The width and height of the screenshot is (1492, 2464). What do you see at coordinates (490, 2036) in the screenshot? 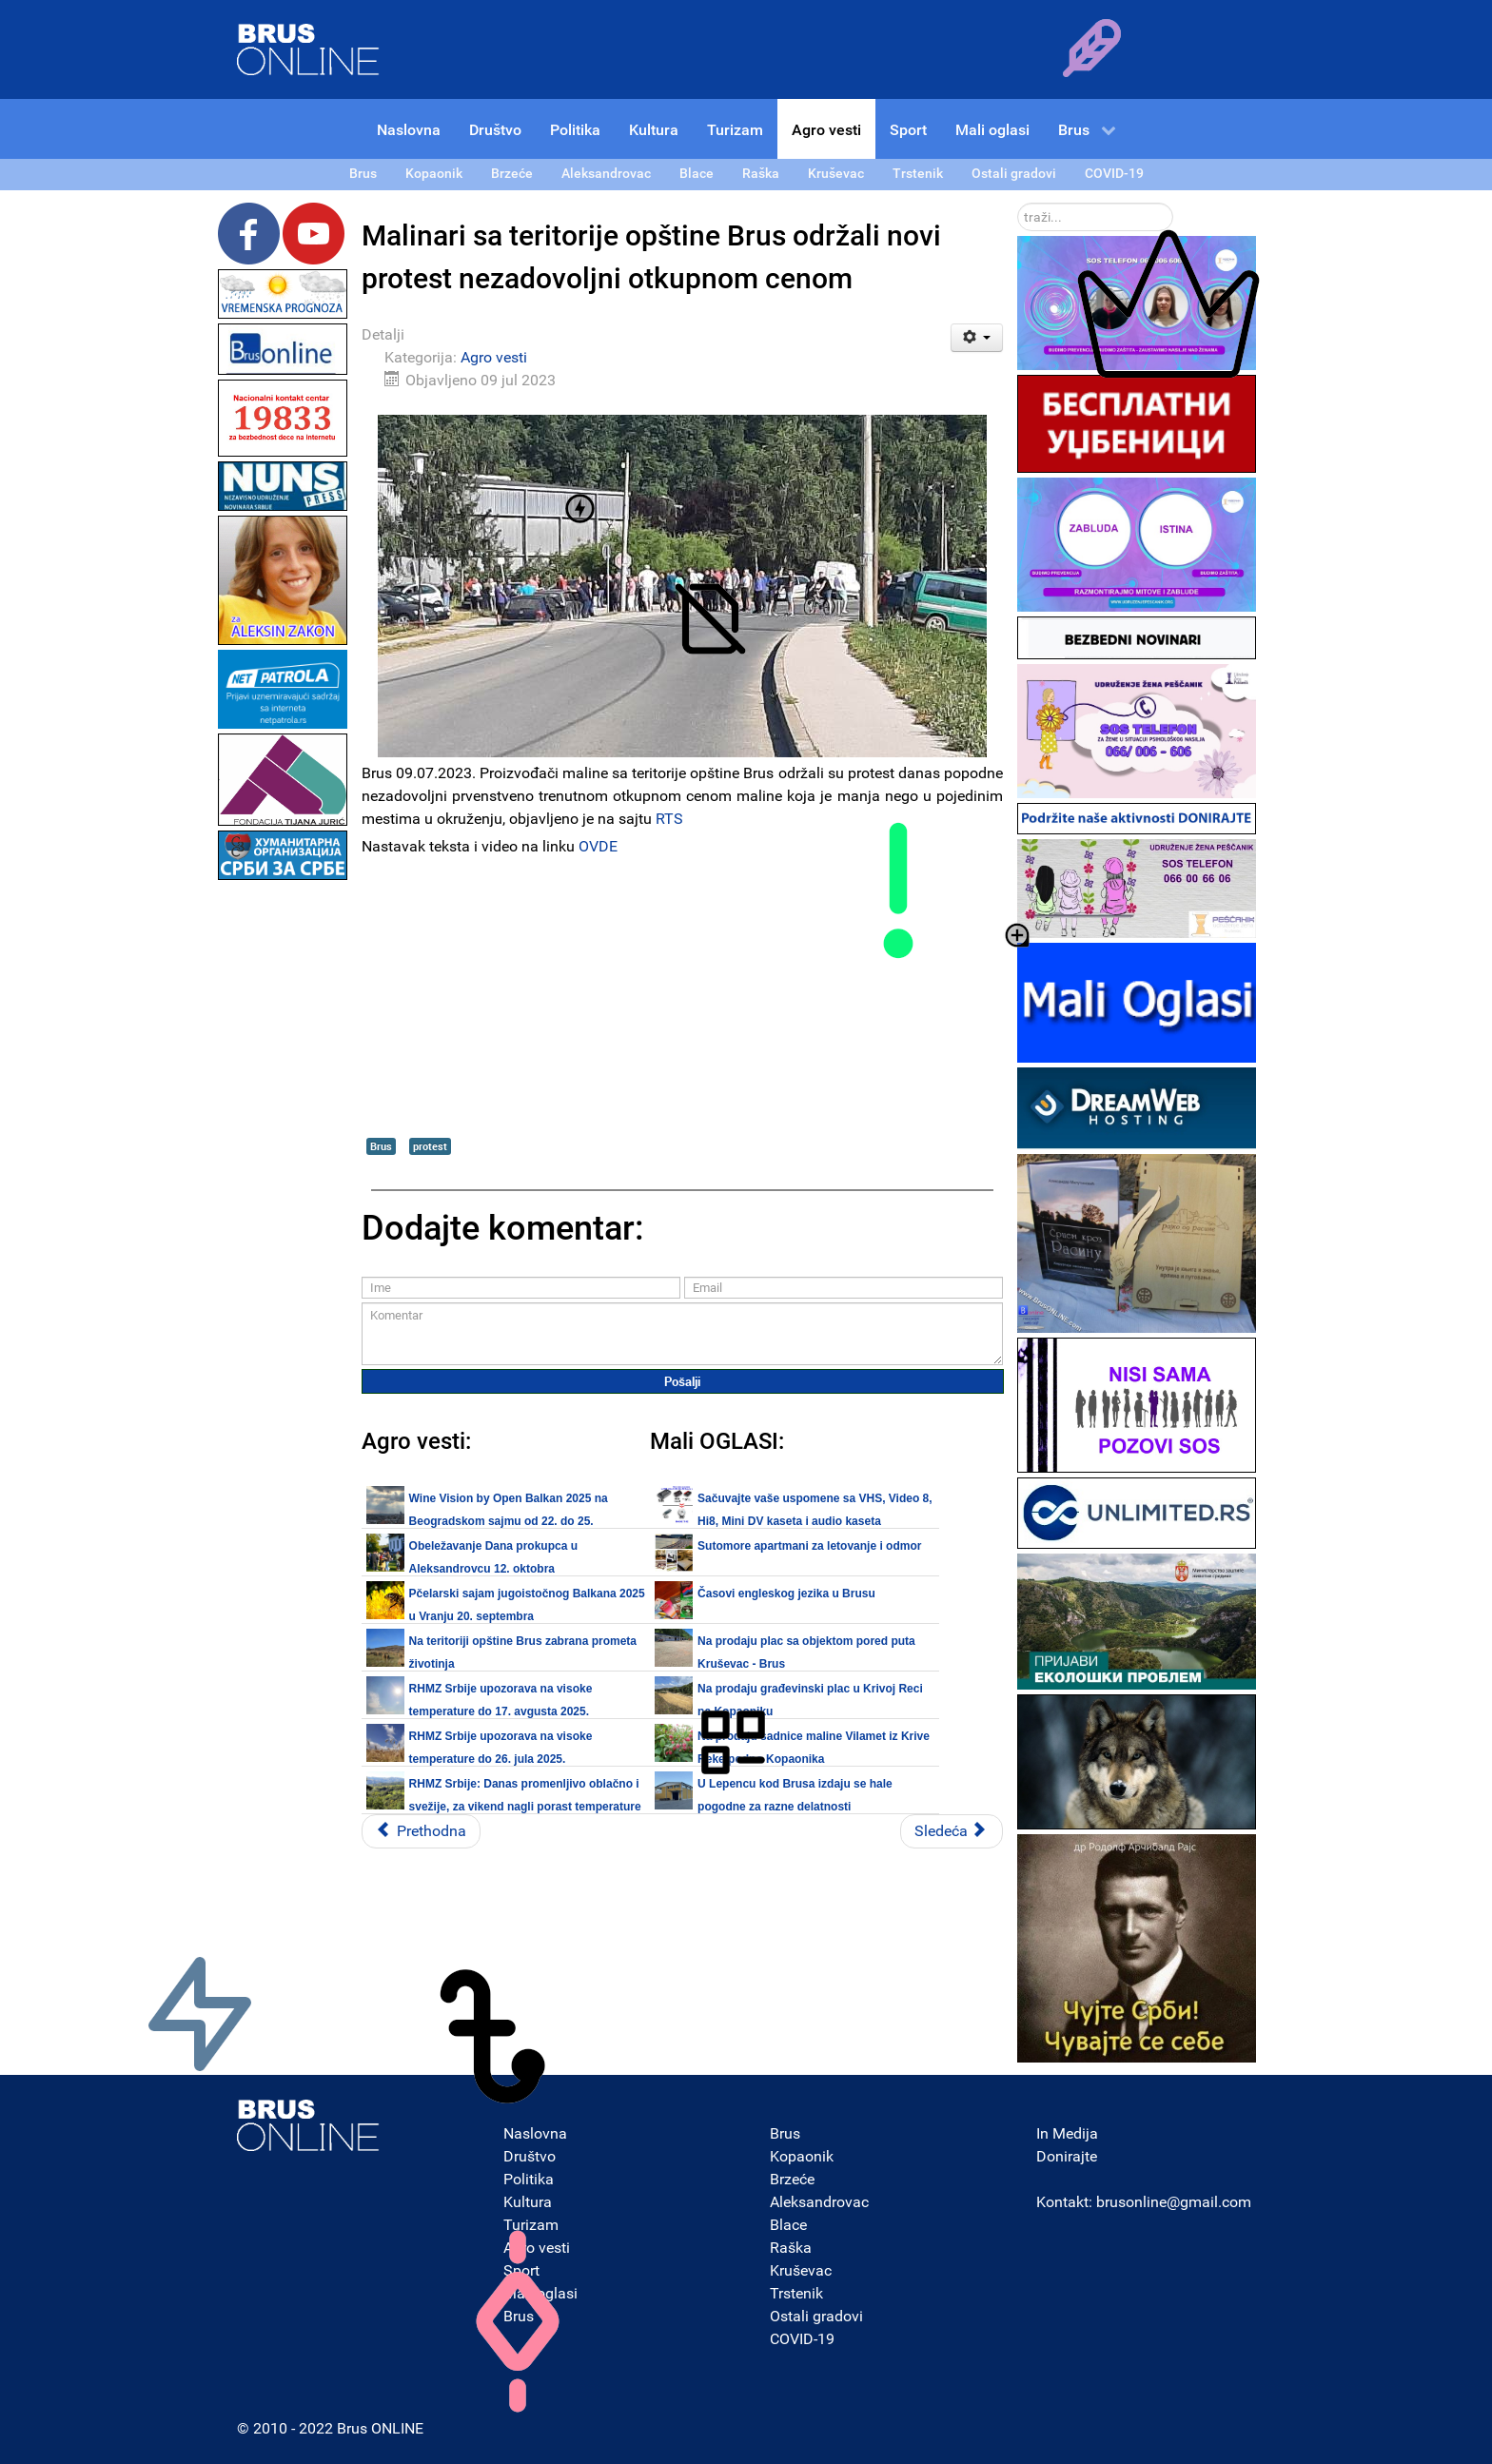
I see `indicates bangladeshi taka currency` at bounding box center [490, 2036].